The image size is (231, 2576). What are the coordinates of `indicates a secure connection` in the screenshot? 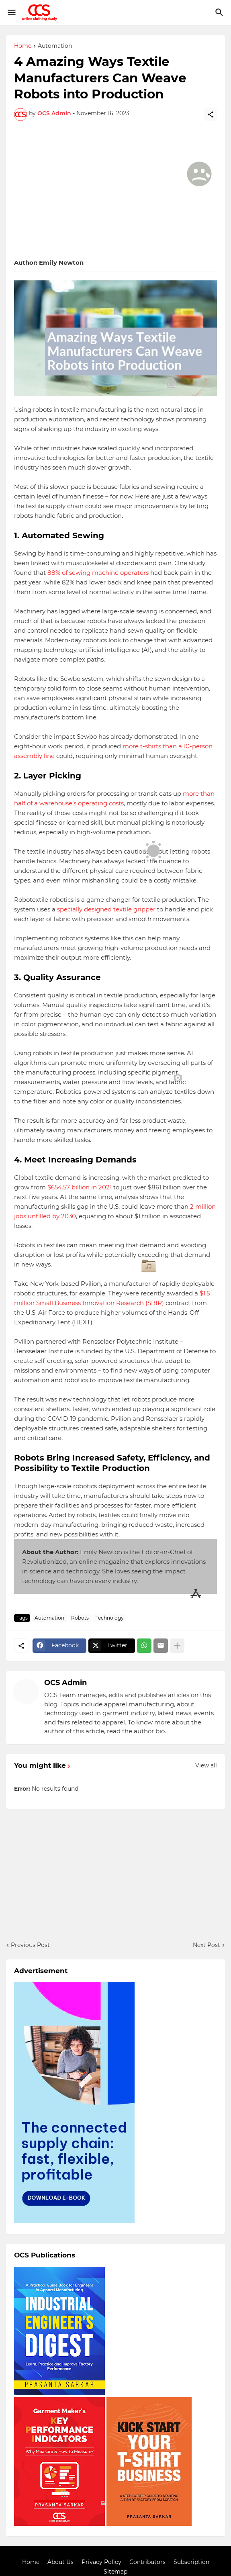 It's located at (103, 2503).